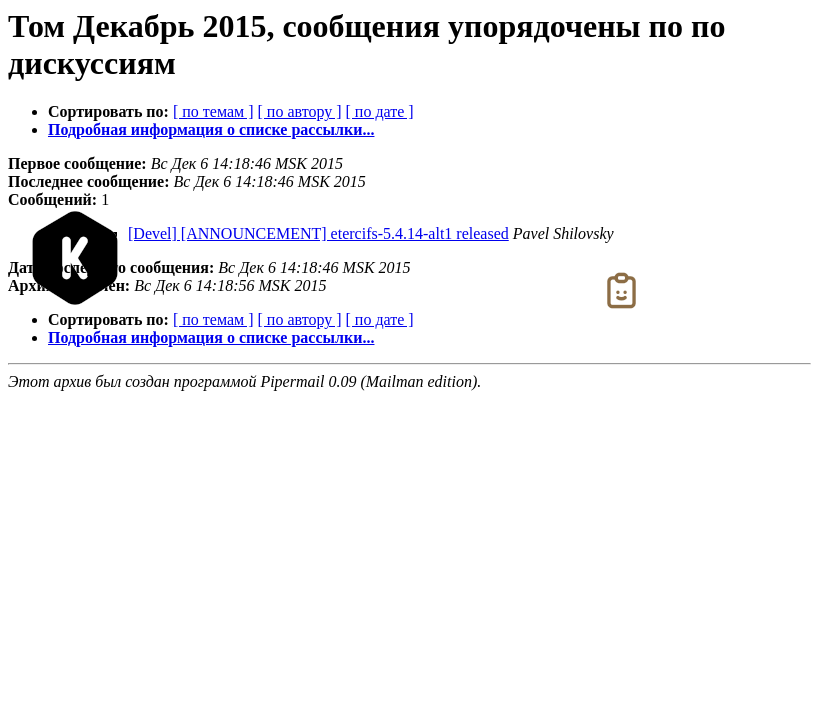 The width and height of the screenshot is (819, 720). I want to click on view feedback or satisfaction survey, so click(621, 290).